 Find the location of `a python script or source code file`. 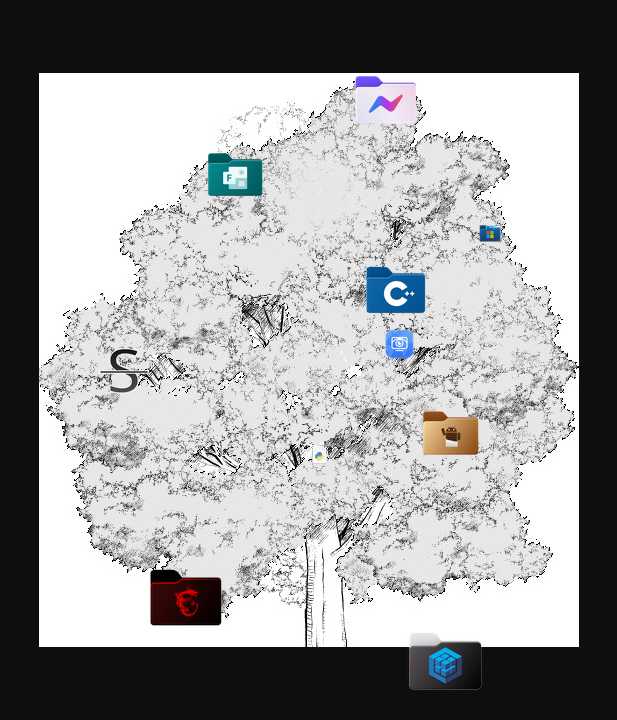

a python script or source code file is located at coordinates (319, 454).